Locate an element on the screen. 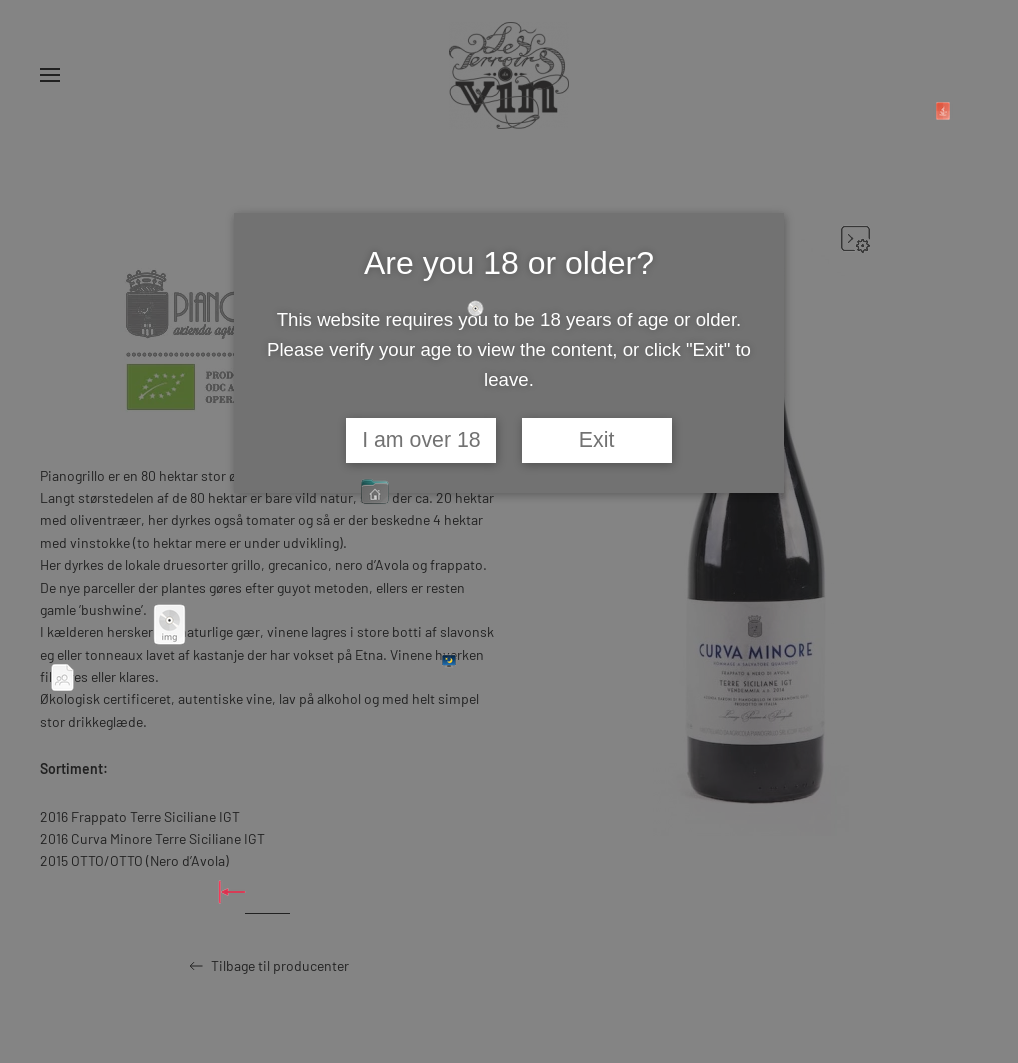 The height and width of the screenshot is (1063, 1018). access DVD drive or optical disc is located at coordinates (475, 308).